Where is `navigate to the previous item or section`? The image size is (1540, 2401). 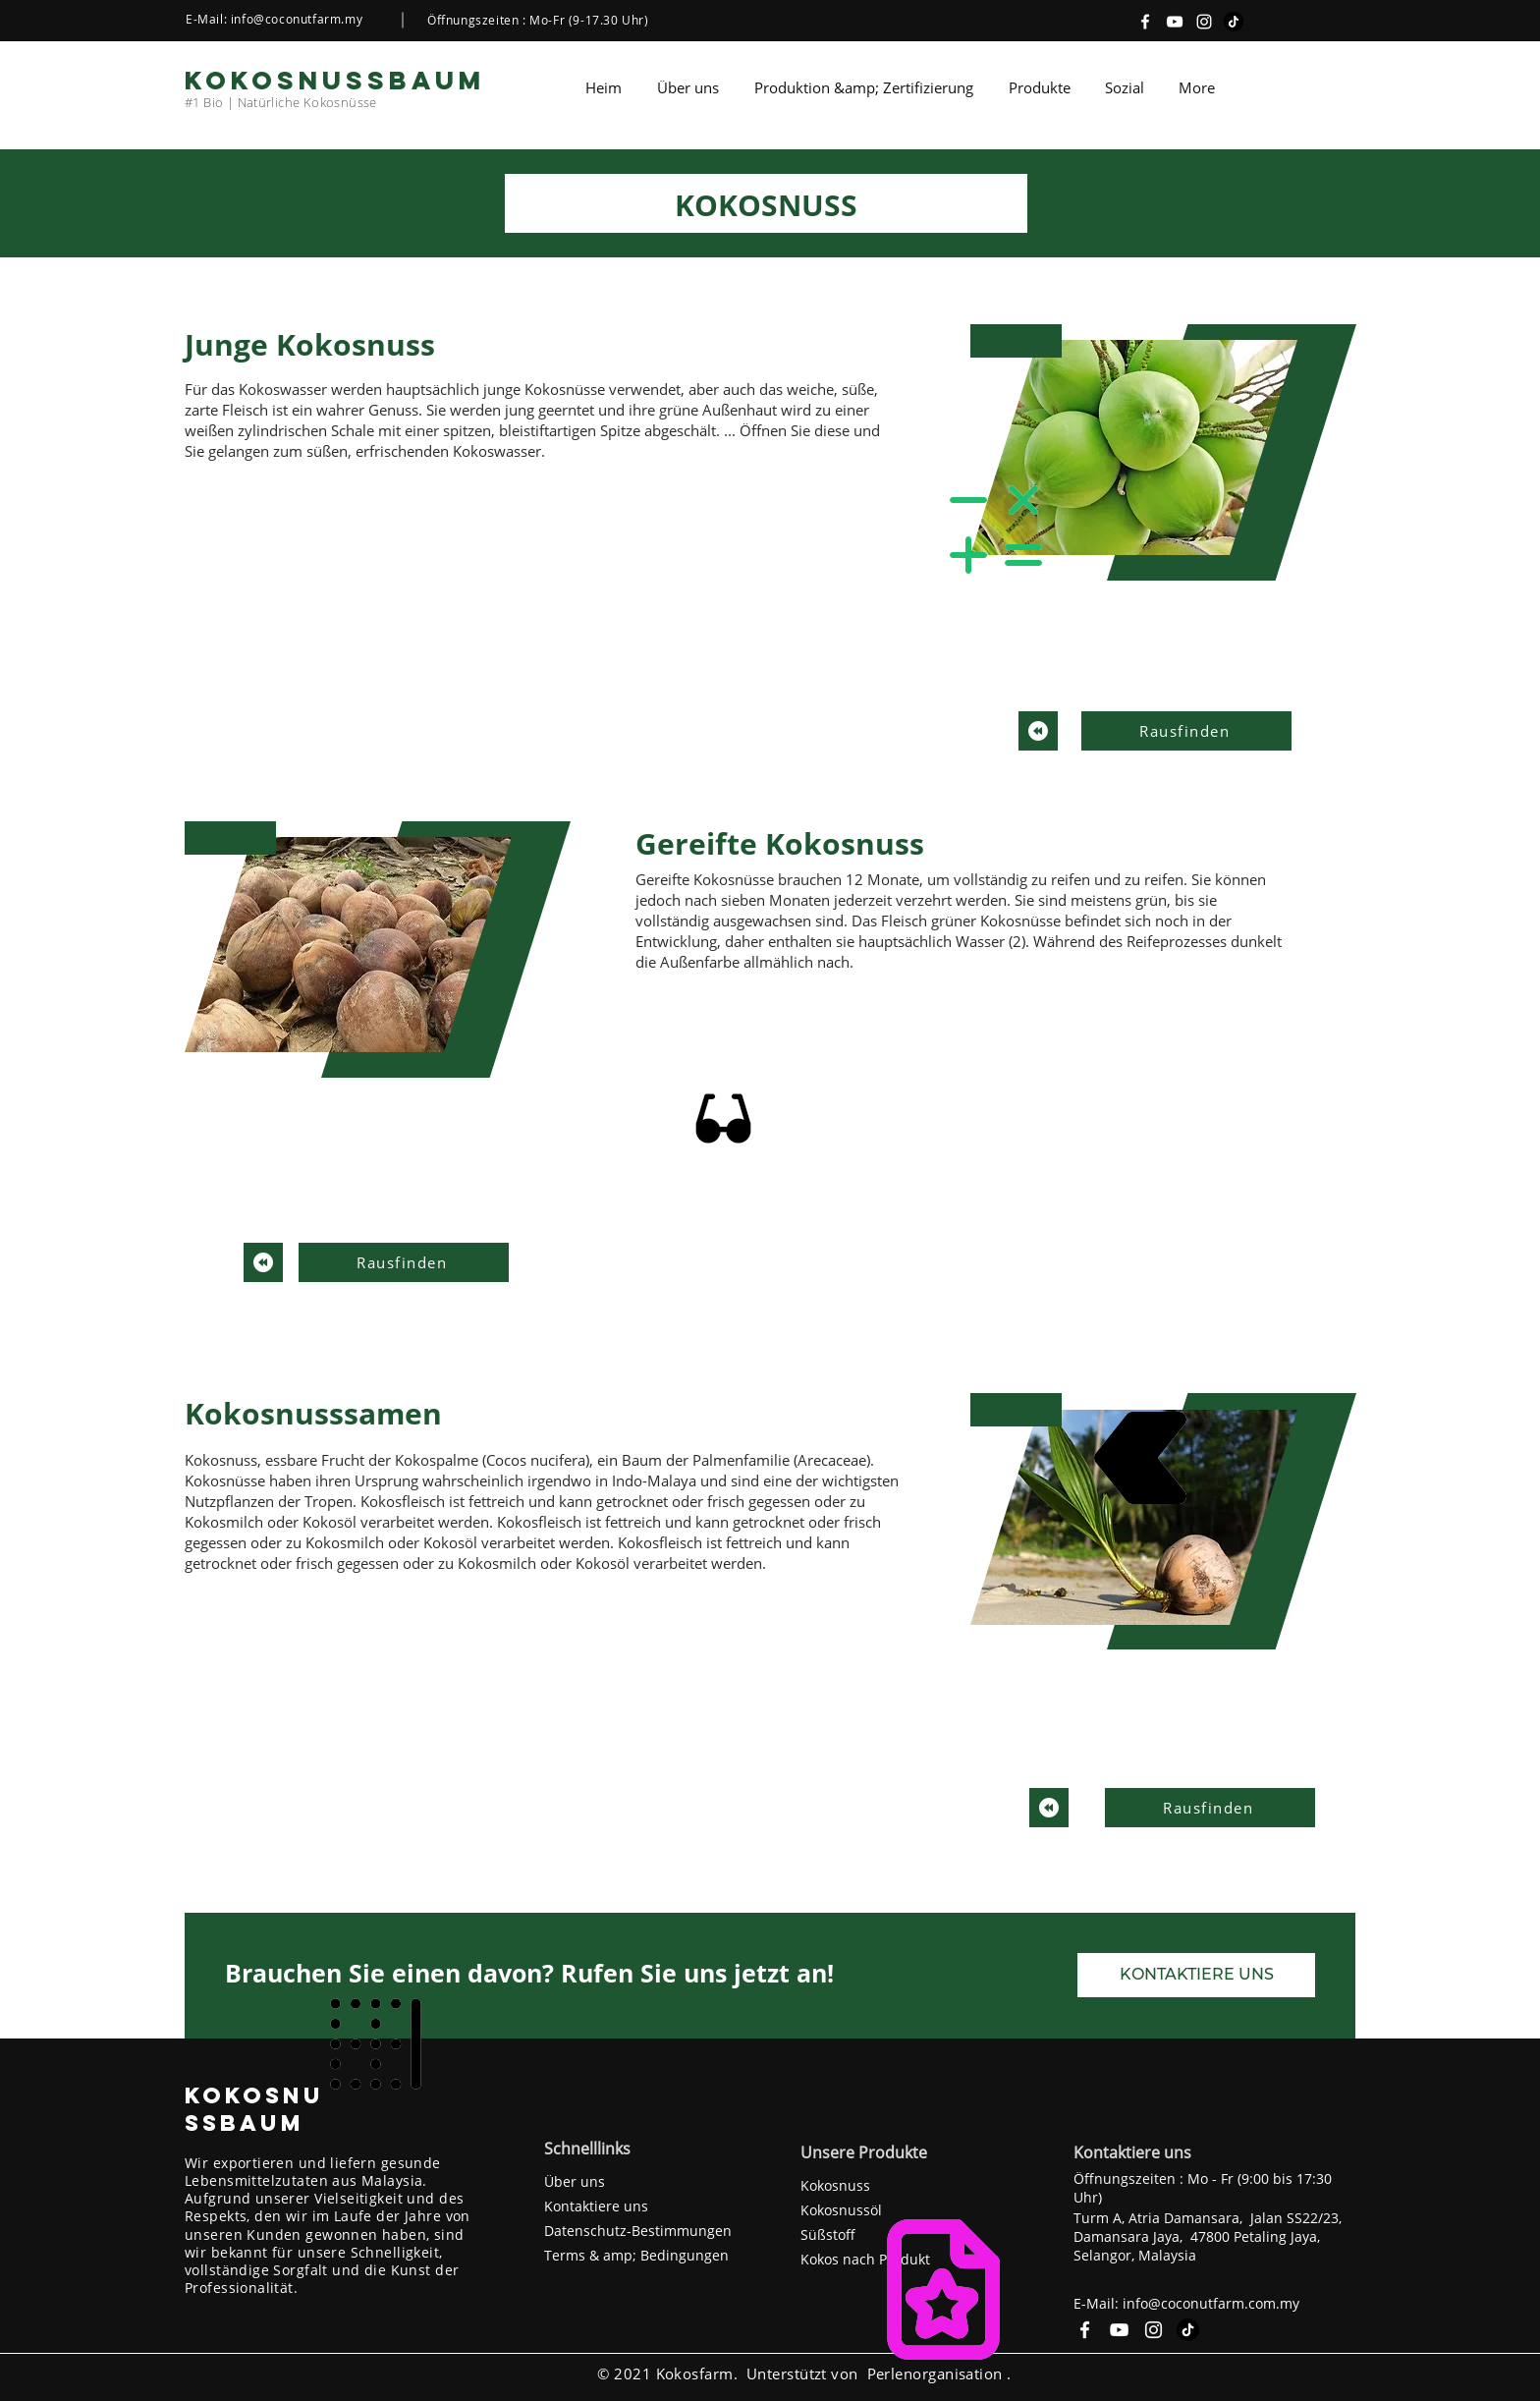 navigate to the previous item or section is located at coordinates (1140, 1458).